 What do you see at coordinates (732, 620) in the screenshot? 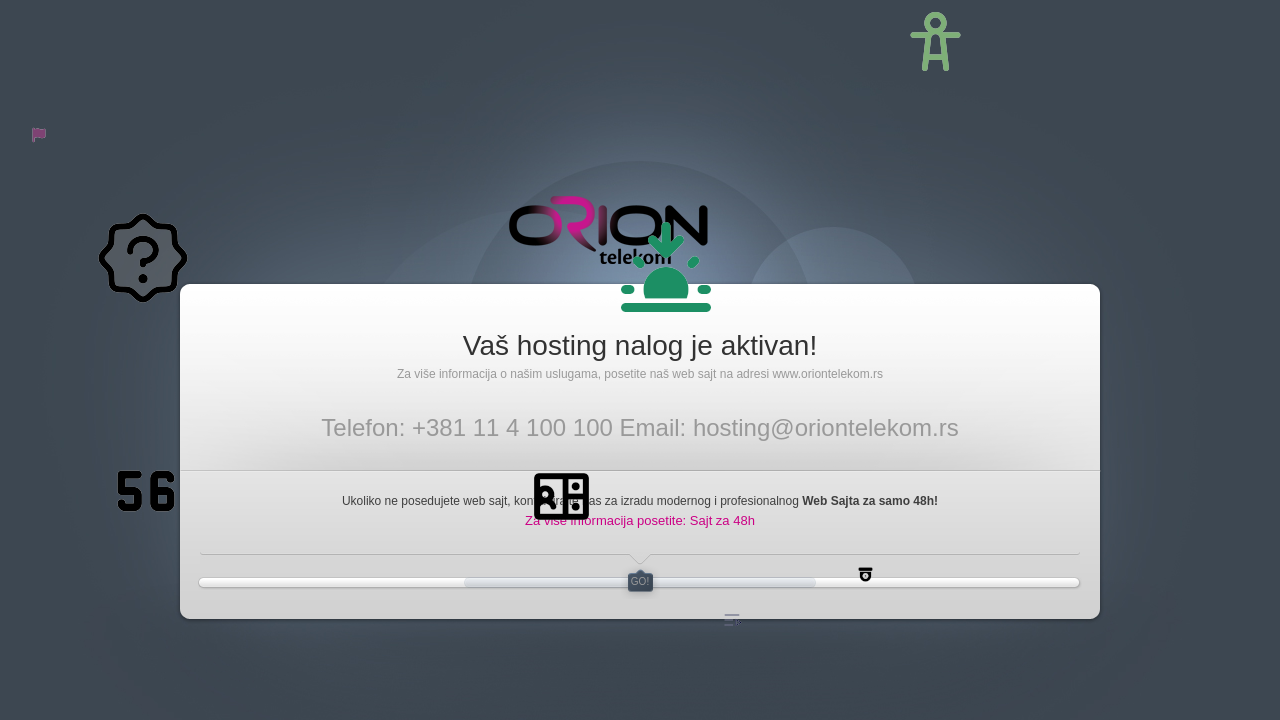
I see `view media queue or playlist` at bounding box center [732, 620].